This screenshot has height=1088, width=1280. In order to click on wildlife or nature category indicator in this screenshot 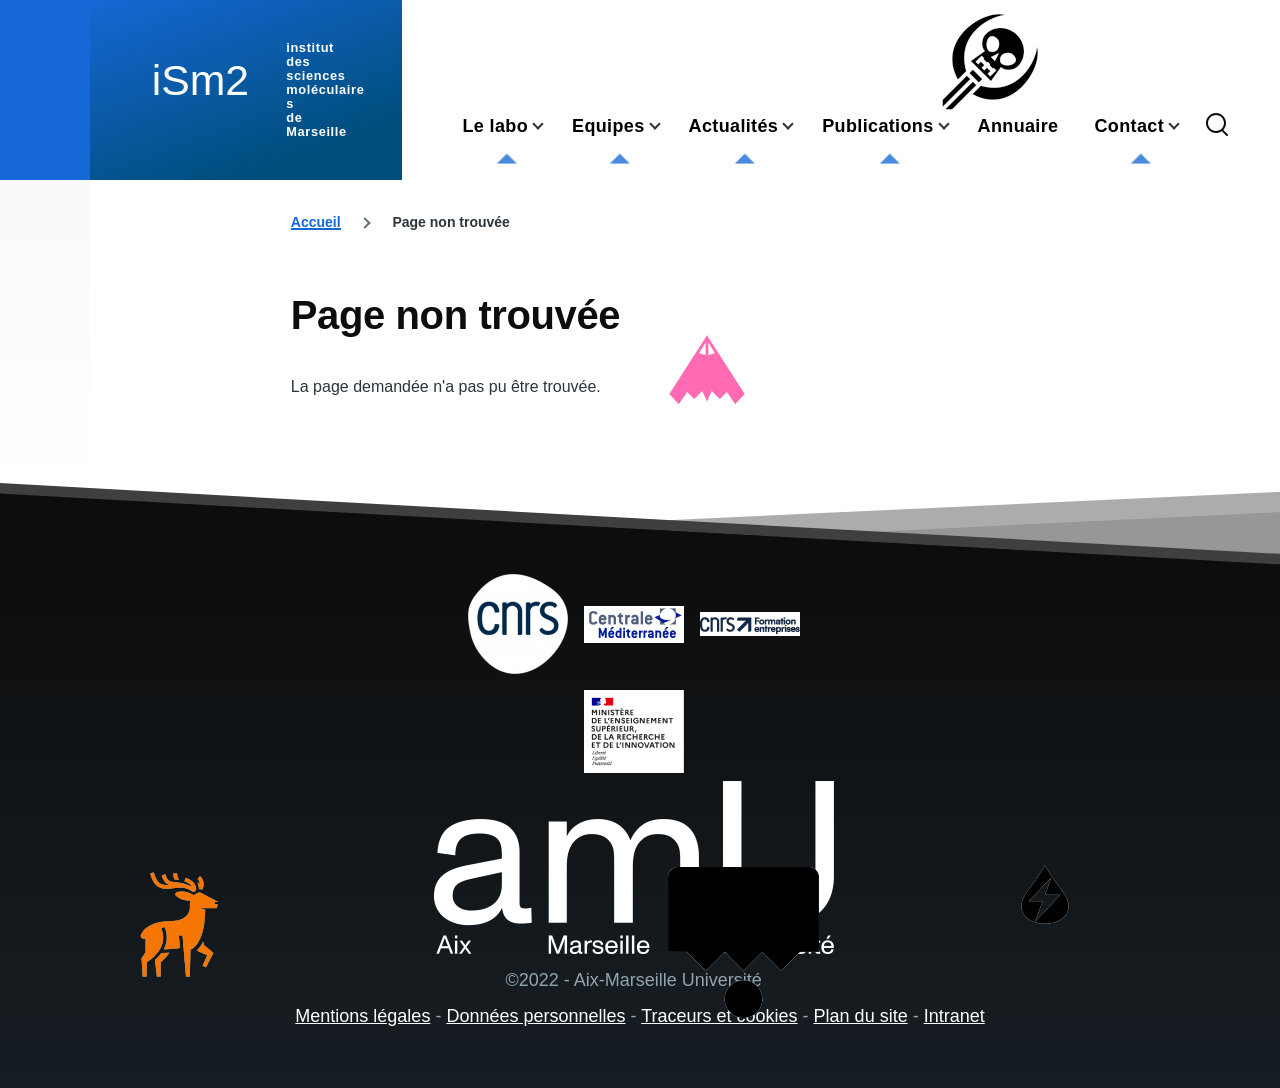, I will do `click(179, 924)`.